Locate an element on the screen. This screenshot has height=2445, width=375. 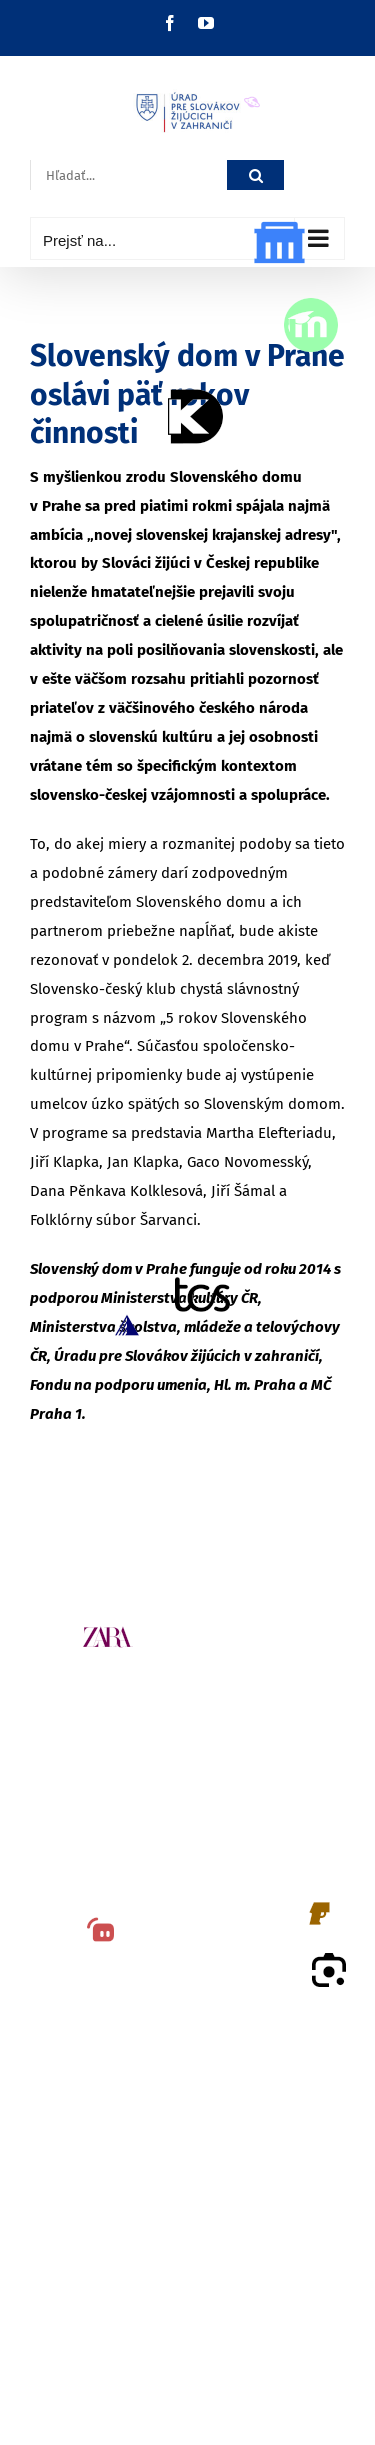
open hoppscotch api testing tool is located at coordinates (252, 102).